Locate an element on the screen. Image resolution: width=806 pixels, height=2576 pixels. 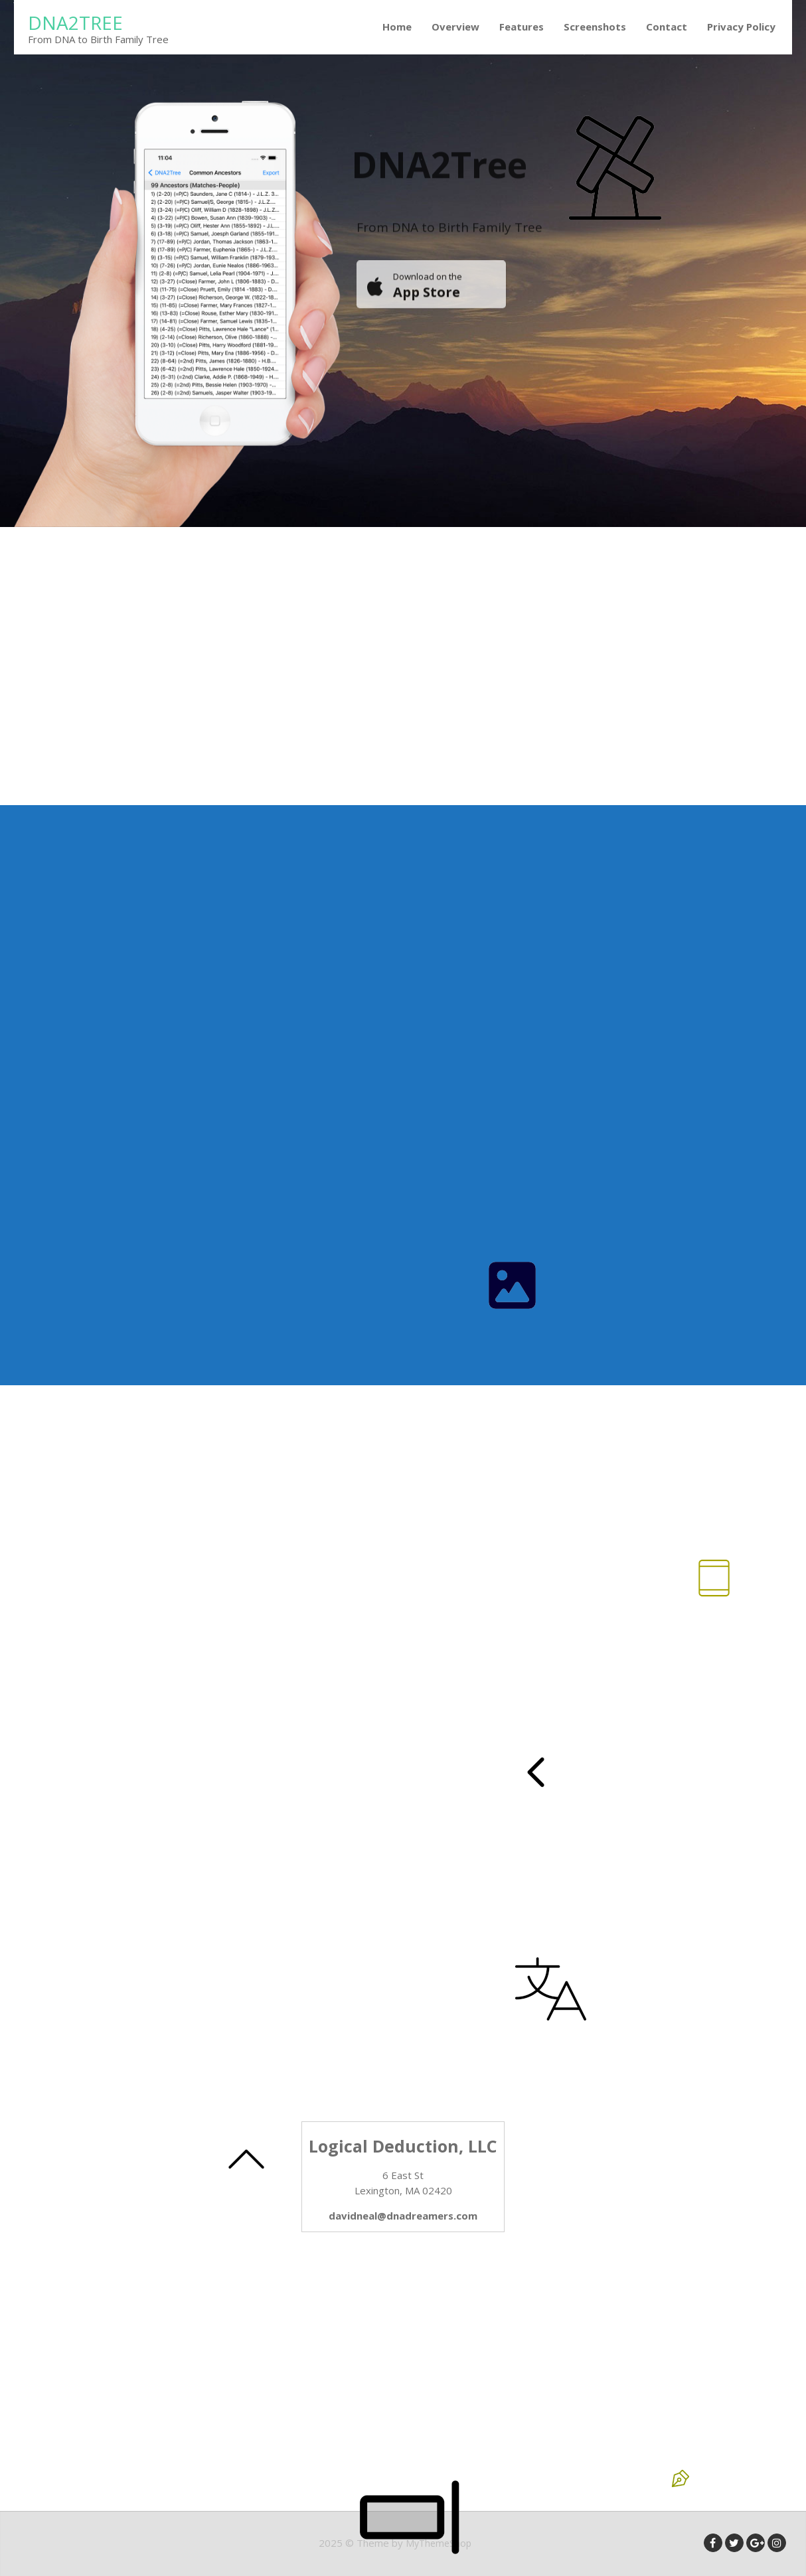
view image or photo is located at coordinates (512, 1285).